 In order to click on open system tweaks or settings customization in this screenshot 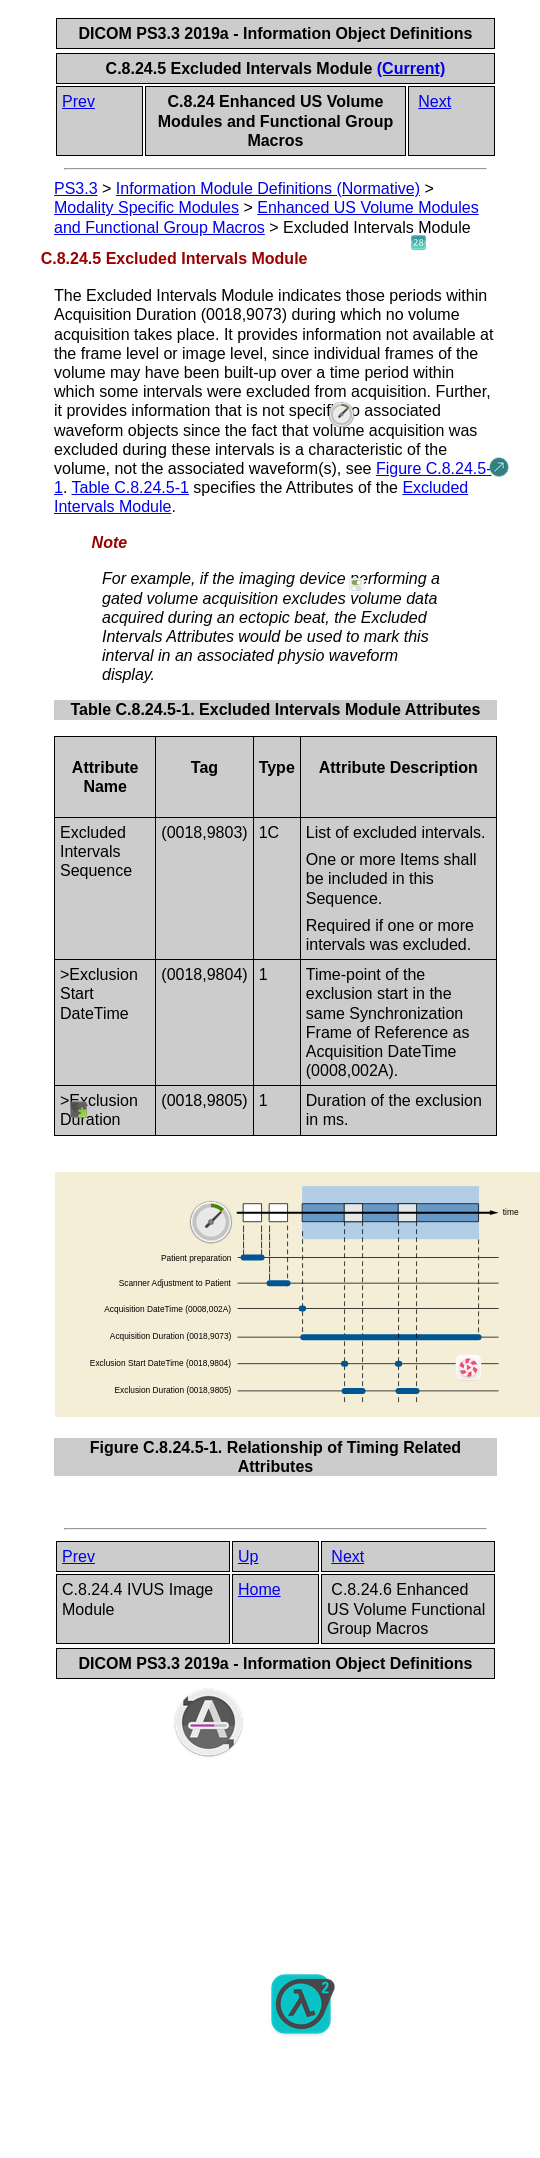, I will do `click(356, 585)`.